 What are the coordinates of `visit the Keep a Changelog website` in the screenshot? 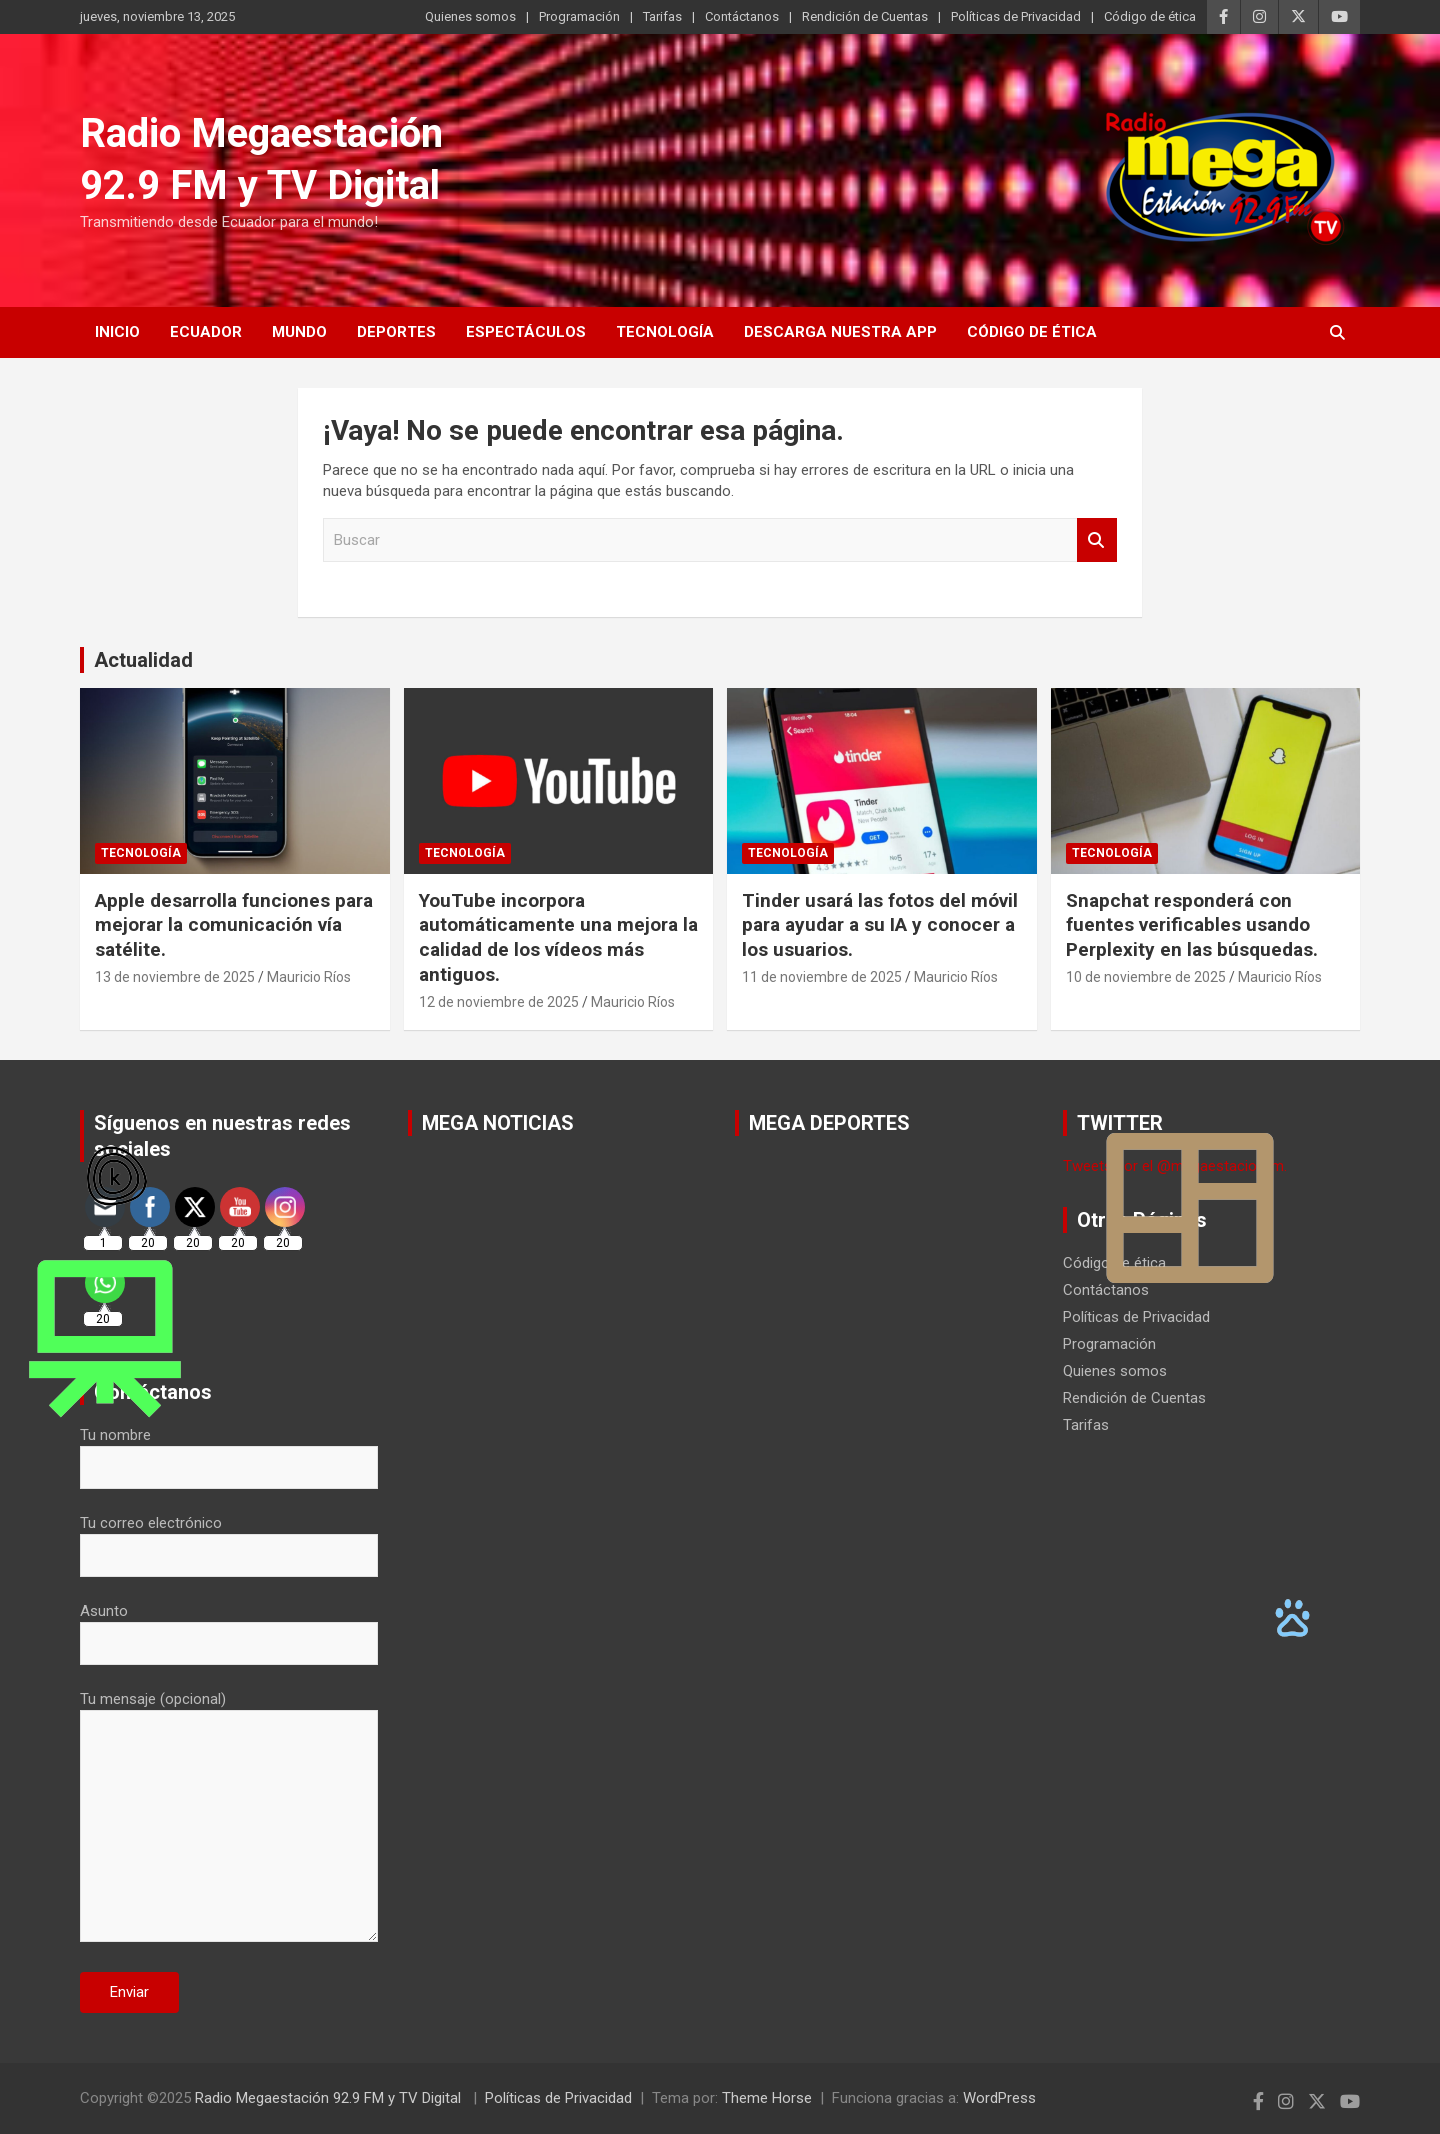 It's located at (117, 1176).